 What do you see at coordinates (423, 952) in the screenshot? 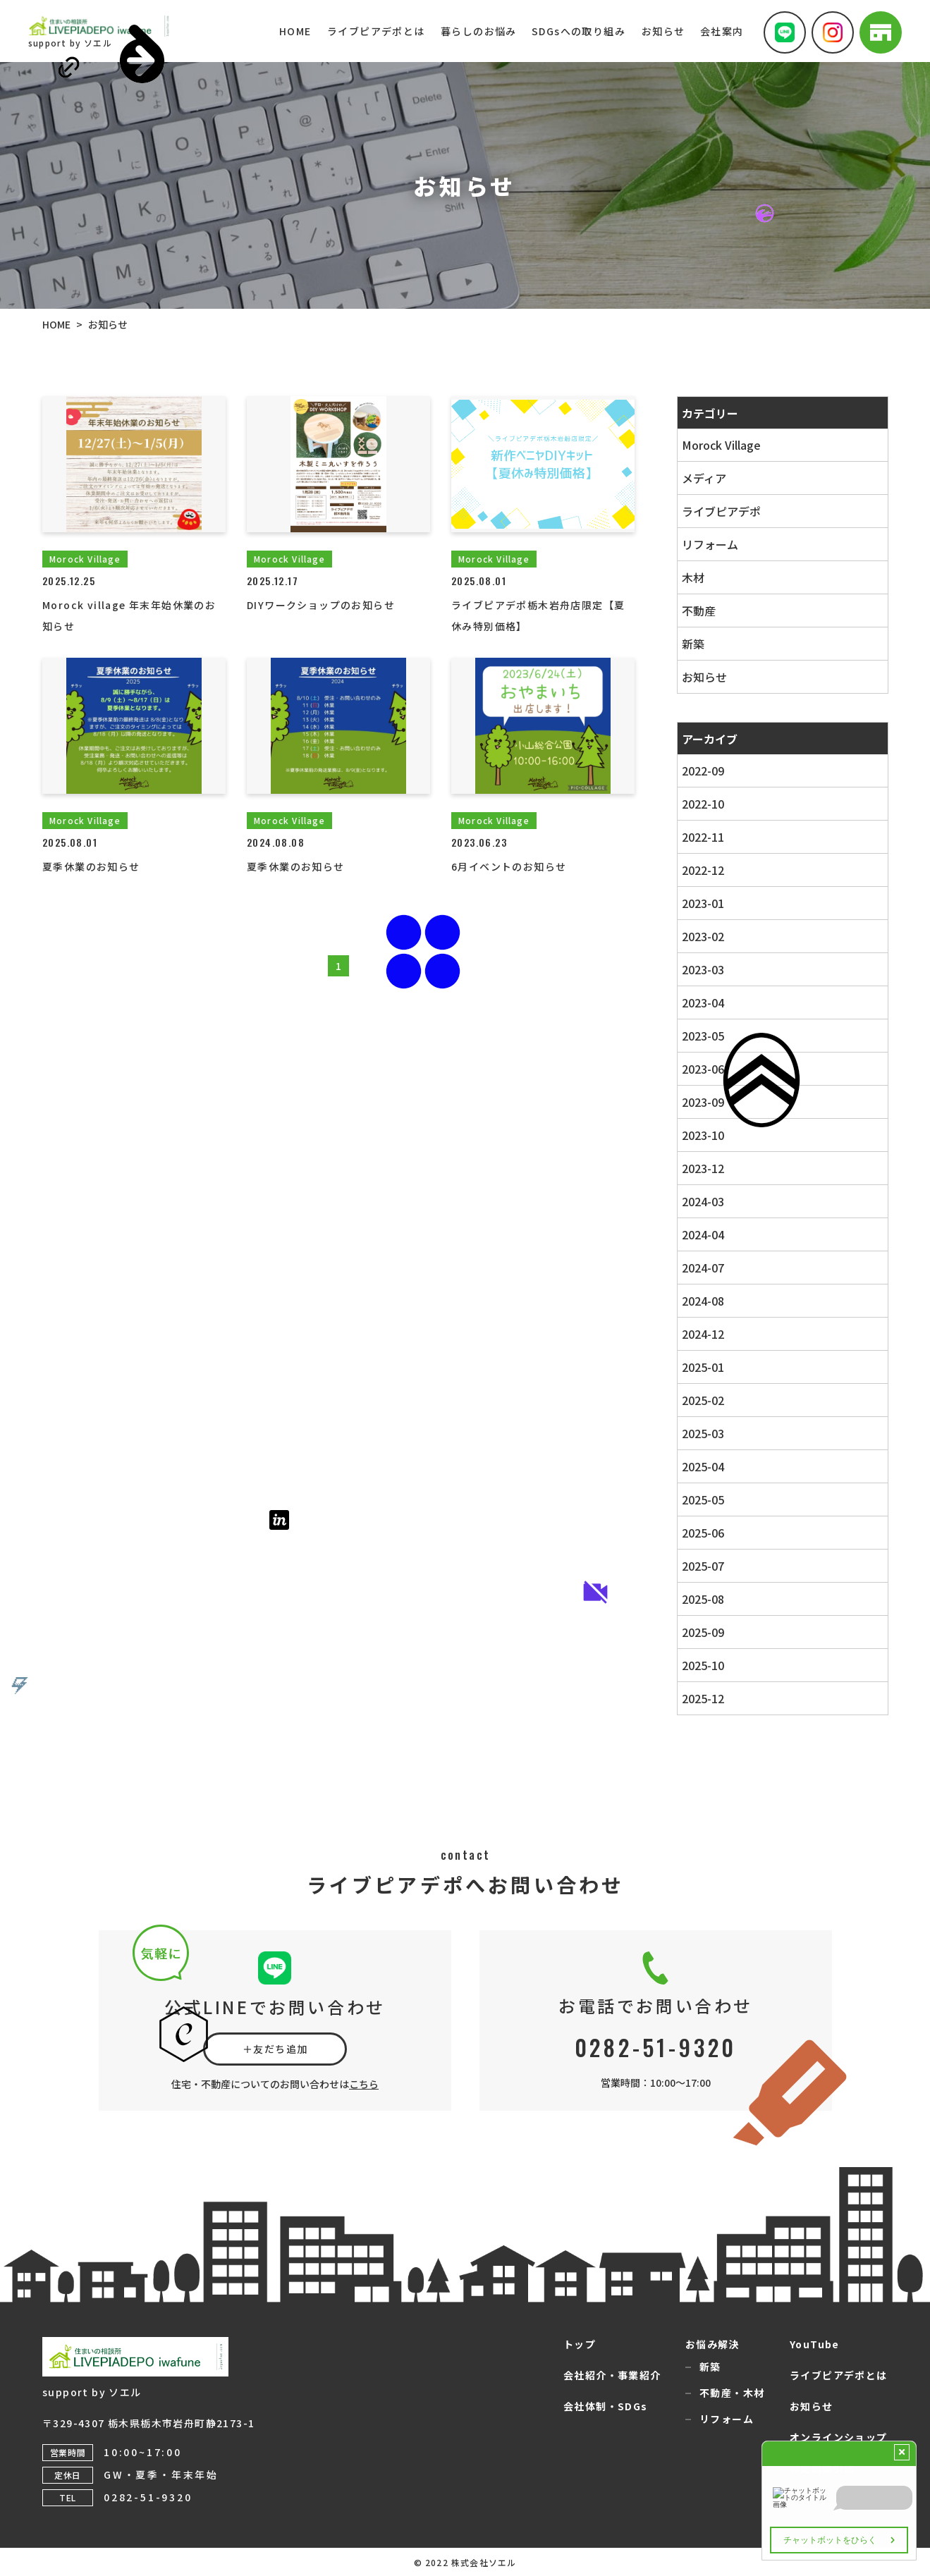
I see `open the app drawer or launcher` at bounding box center [423, 952].